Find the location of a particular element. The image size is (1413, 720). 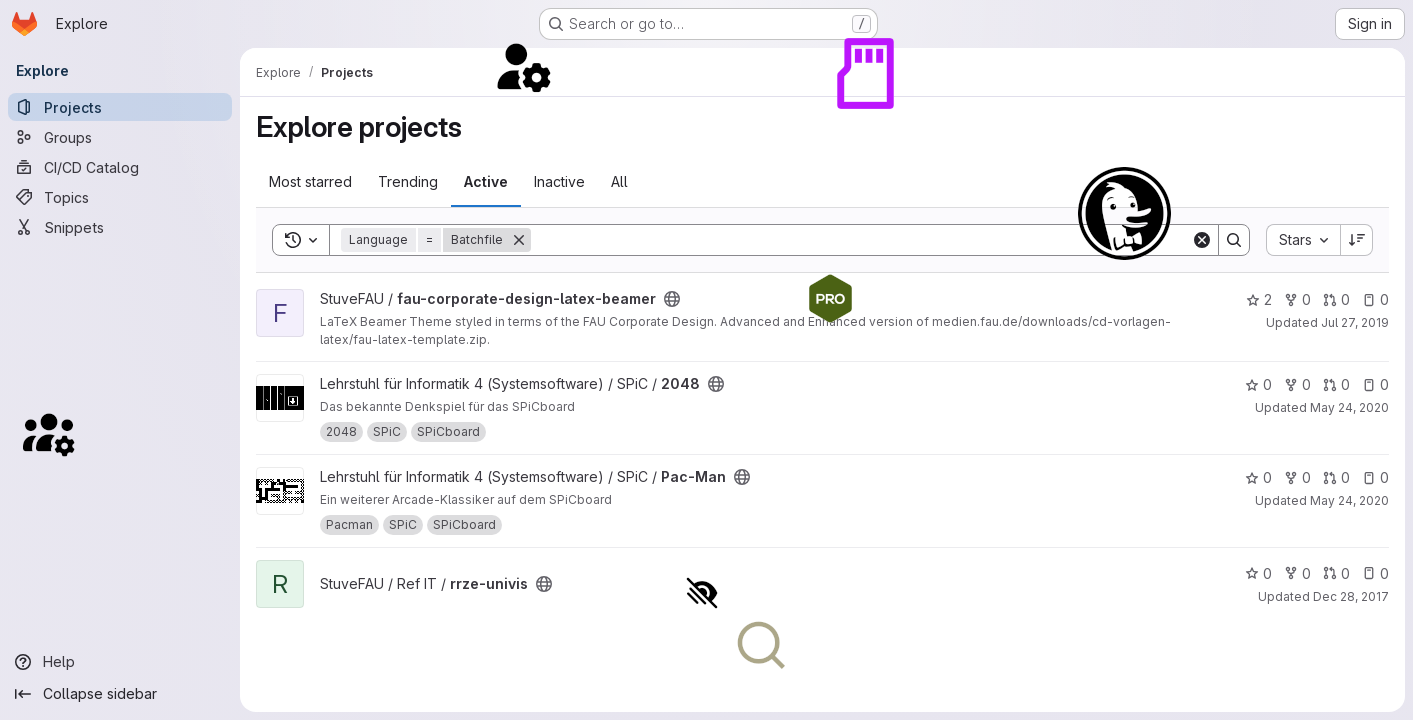

access user settings or preferences is located at coordinates (522, 66).